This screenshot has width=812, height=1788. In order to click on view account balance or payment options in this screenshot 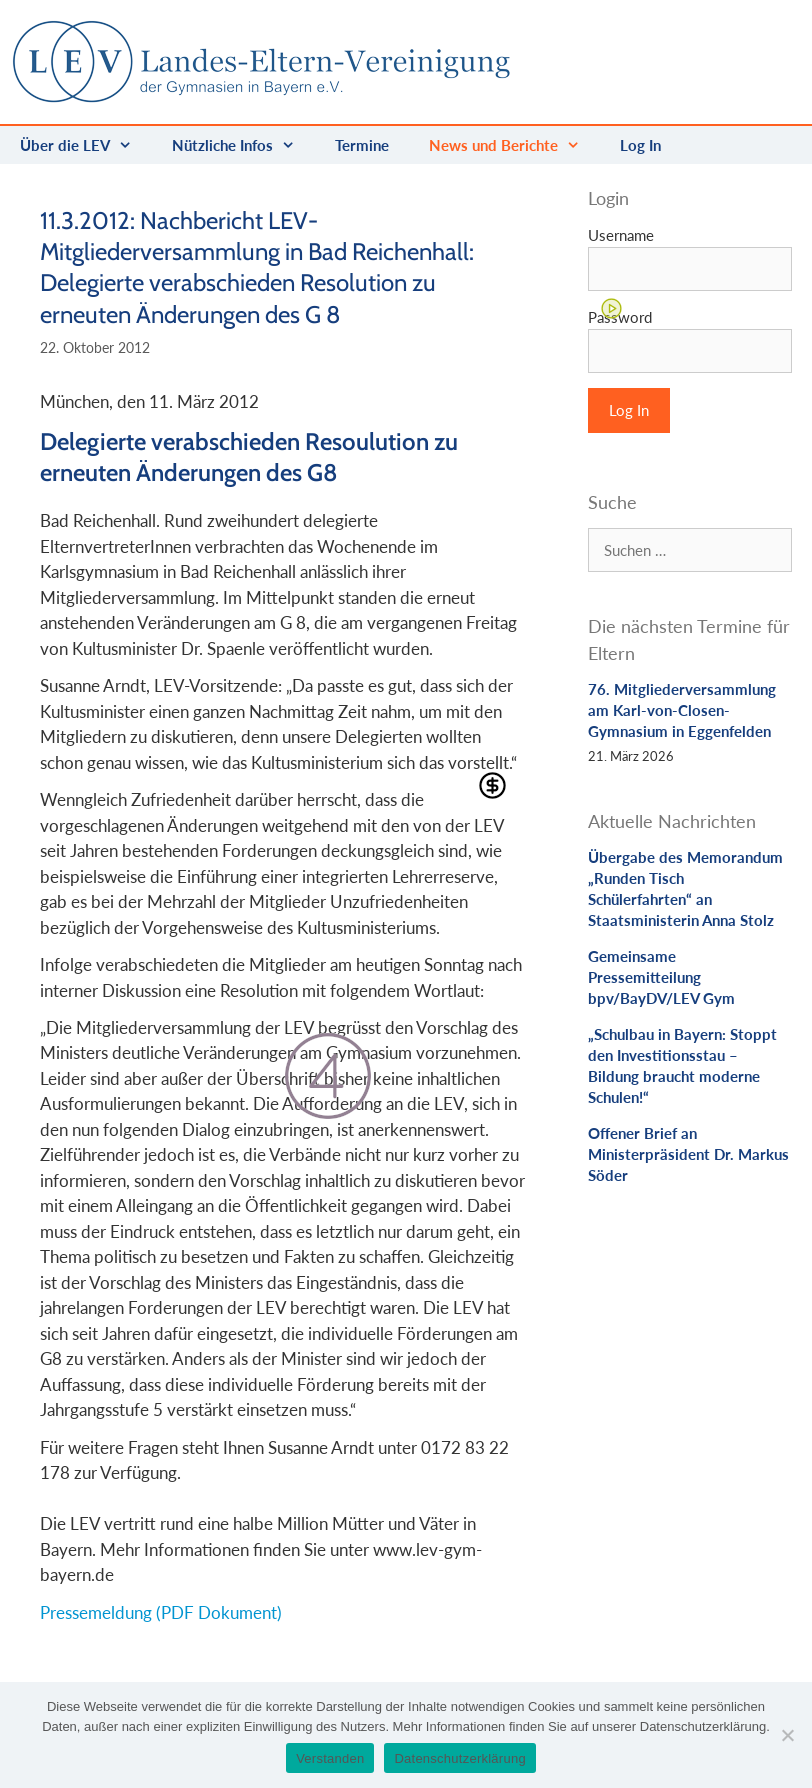, I will do `click(492, 785)`.